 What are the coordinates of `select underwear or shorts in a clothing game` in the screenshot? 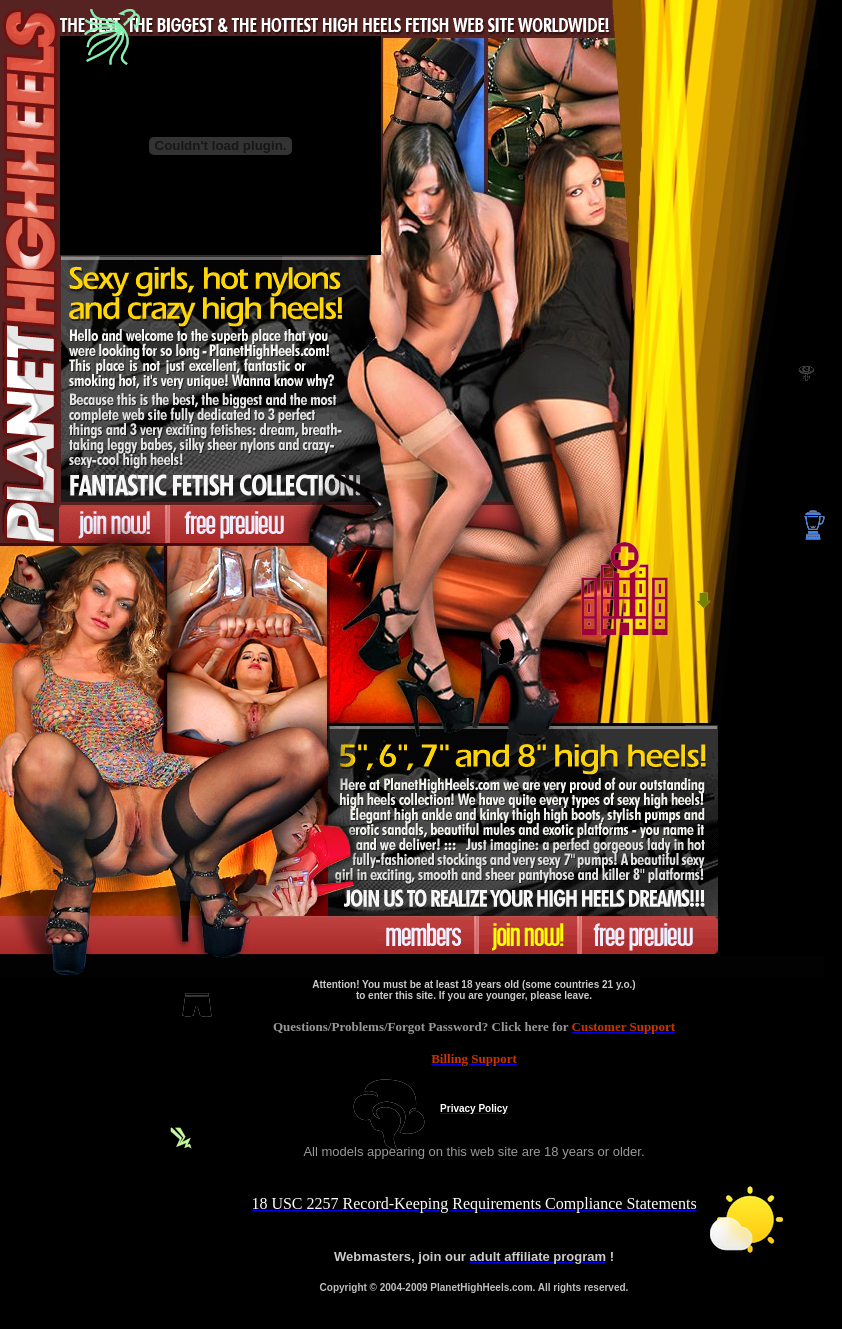 It's located at (197, 1005).